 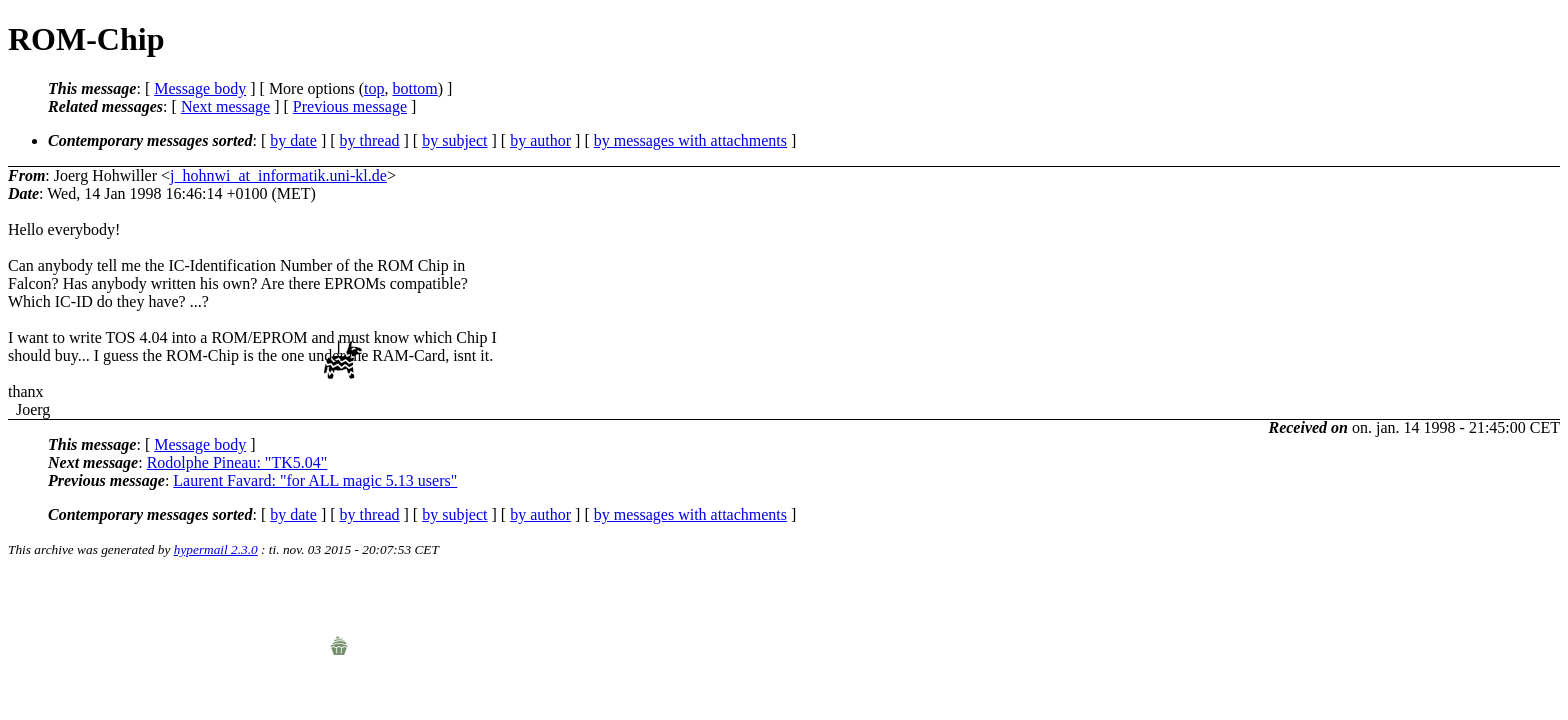 I want to click on party or celebration theme indicator, so click(x=343, y=360).